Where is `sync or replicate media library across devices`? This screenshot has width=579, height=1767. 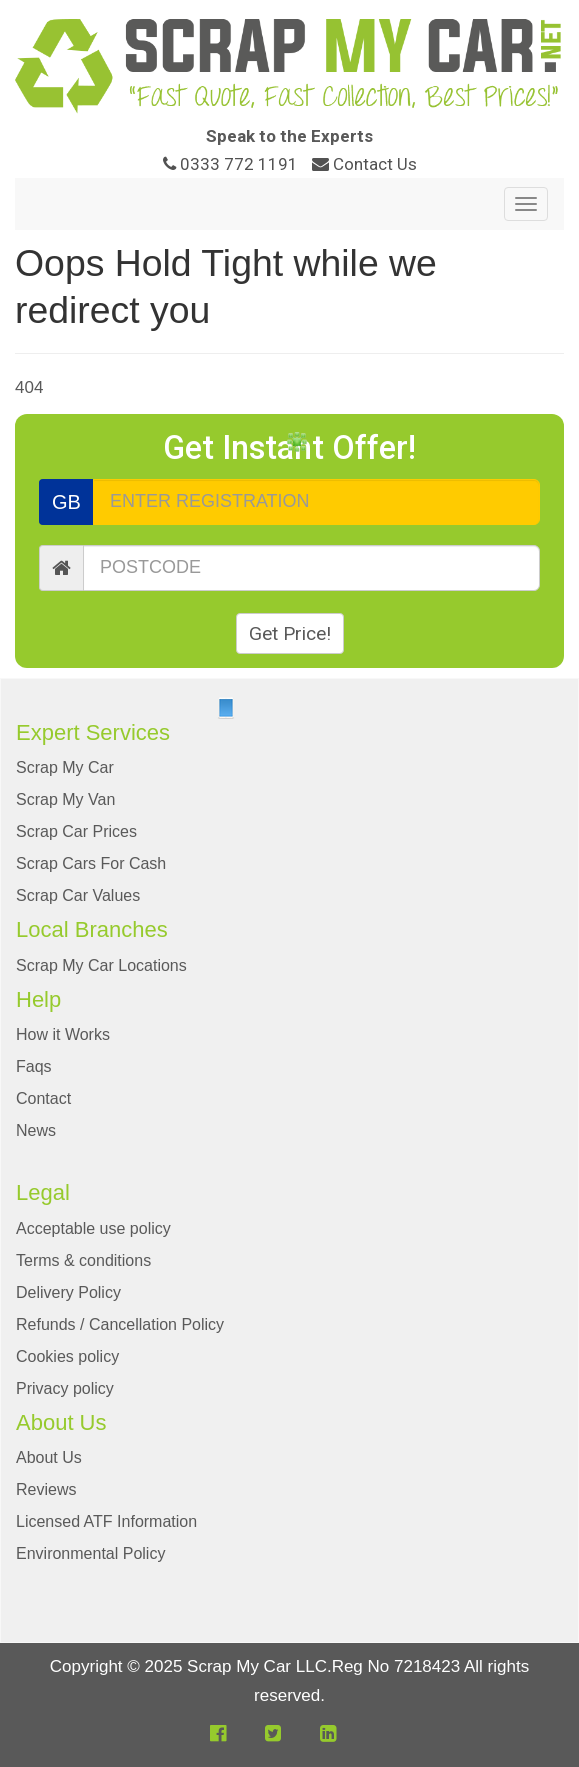 sync or replicate media library across devices is located at coordinates (297, 442).